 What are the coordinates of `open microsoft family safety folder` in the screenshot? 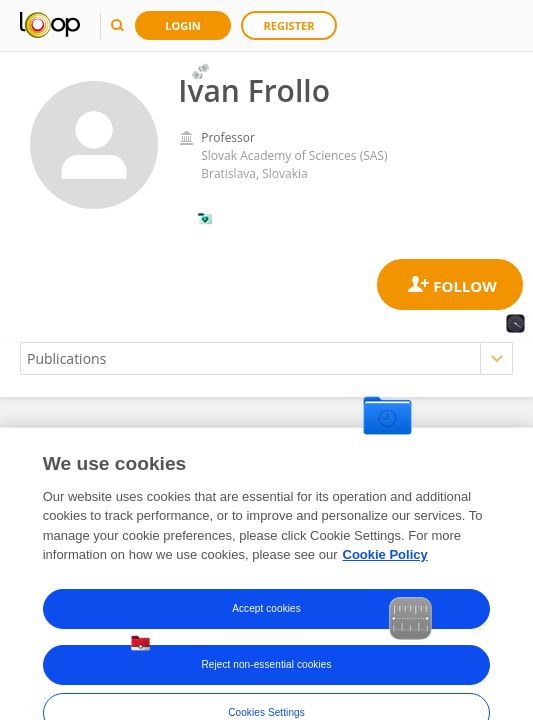 It's located at (205, 219).